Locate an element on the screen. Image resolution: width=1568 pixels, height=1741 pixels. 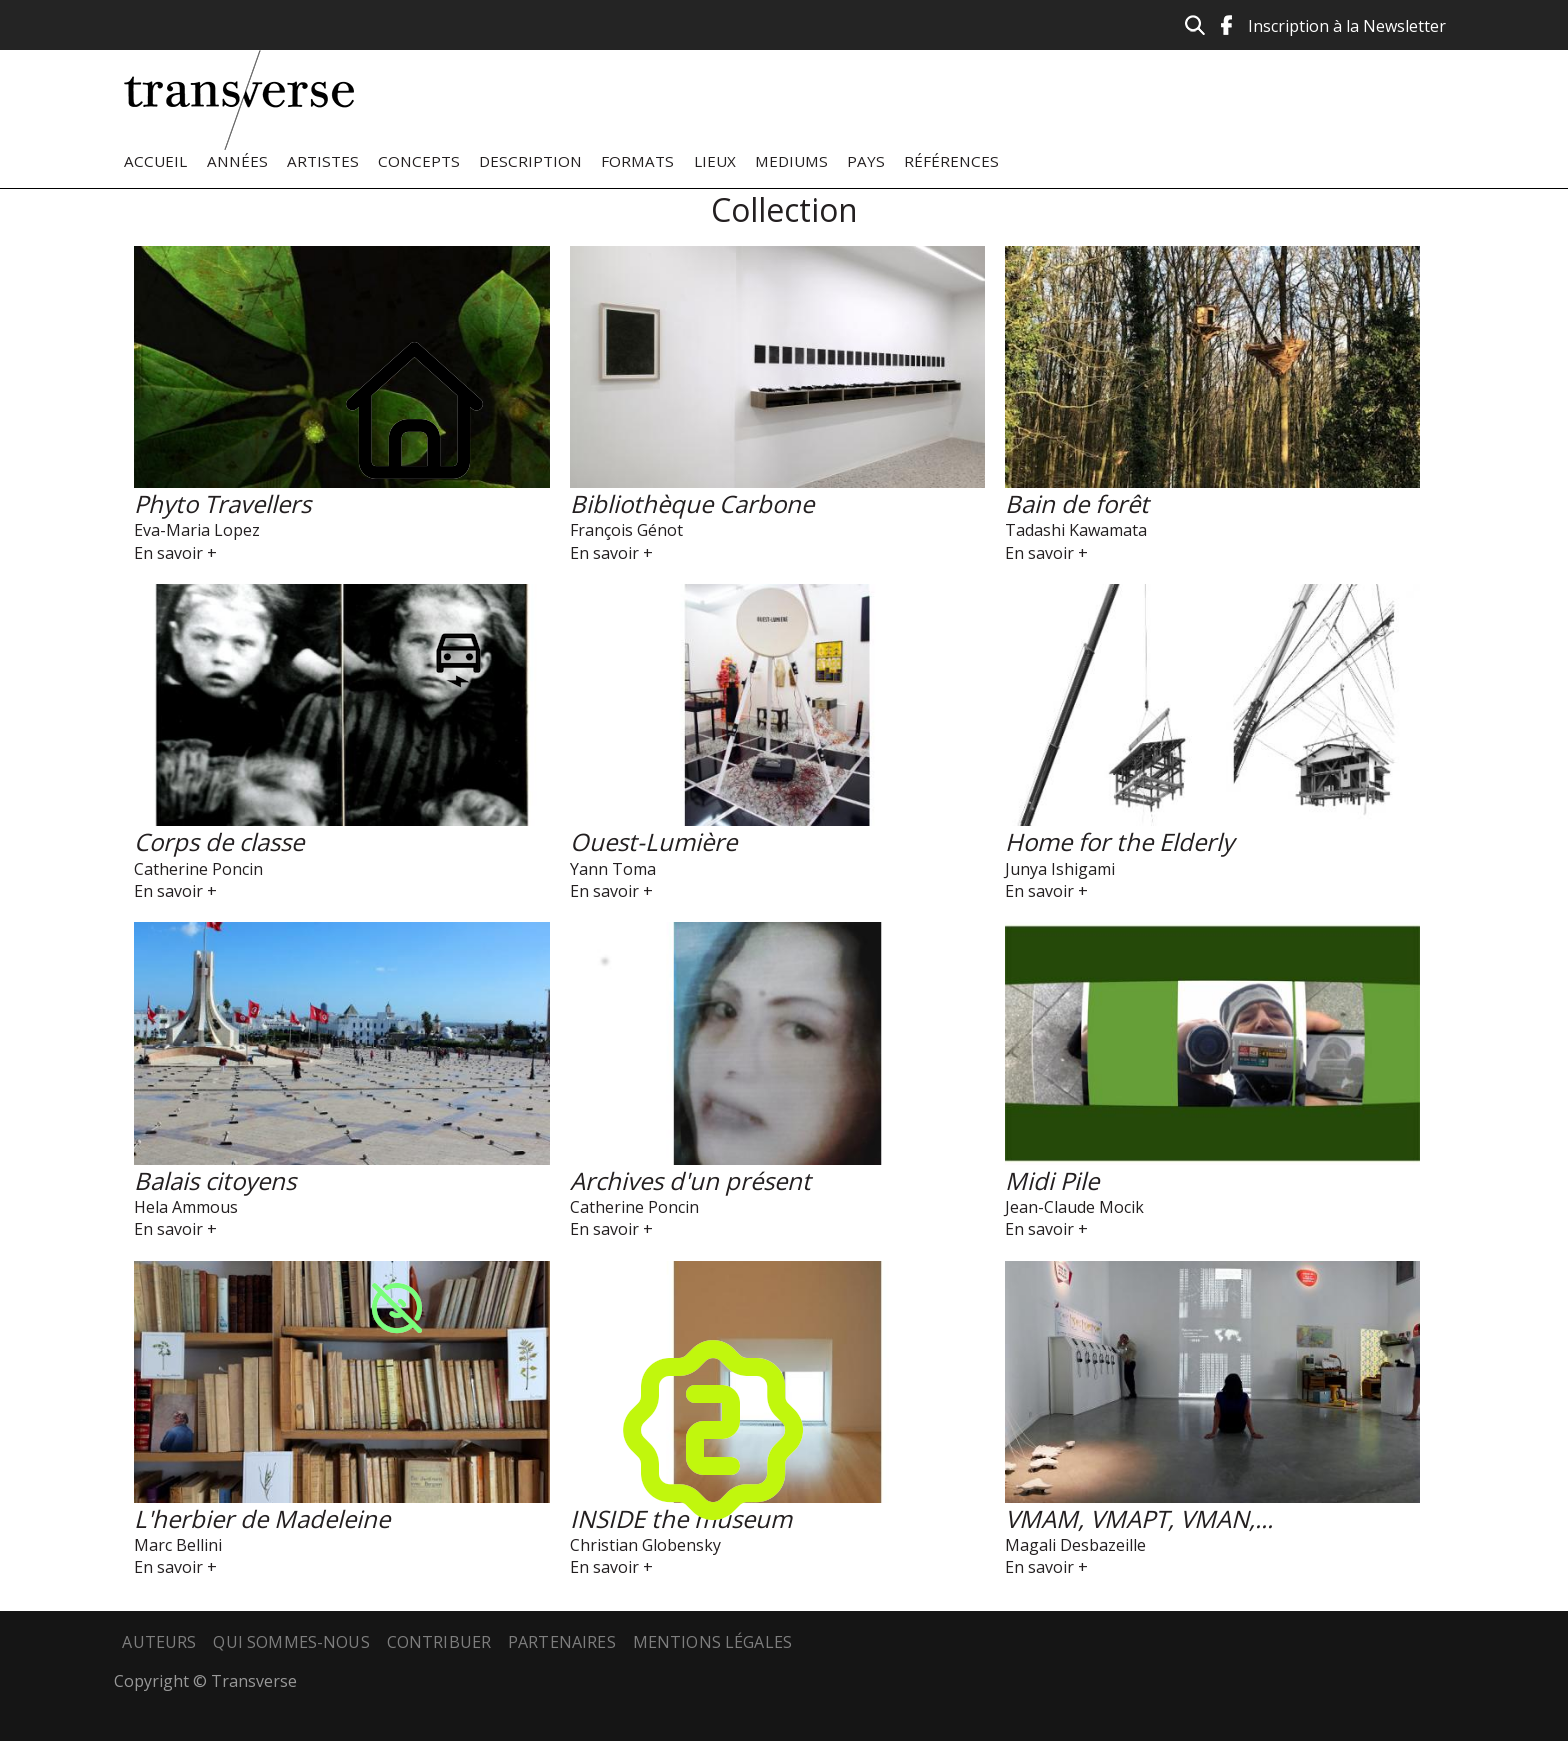
disable copyleft licensing is located at coordinates (397, 1308).